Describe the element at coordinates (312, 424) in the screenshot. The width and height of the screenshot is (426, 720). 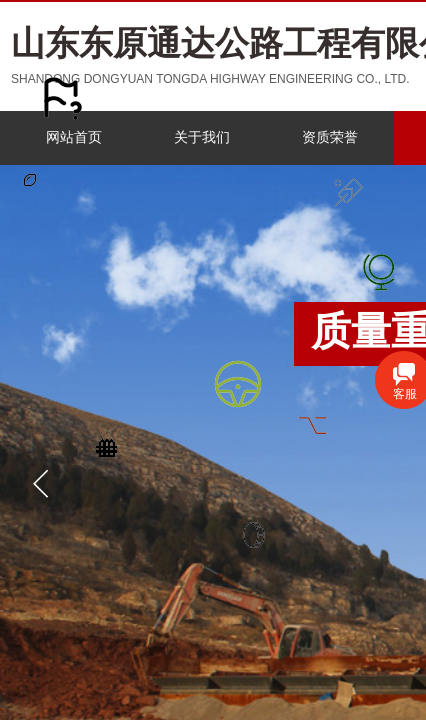
I see `indicates the option or alt key modifier` at that location.